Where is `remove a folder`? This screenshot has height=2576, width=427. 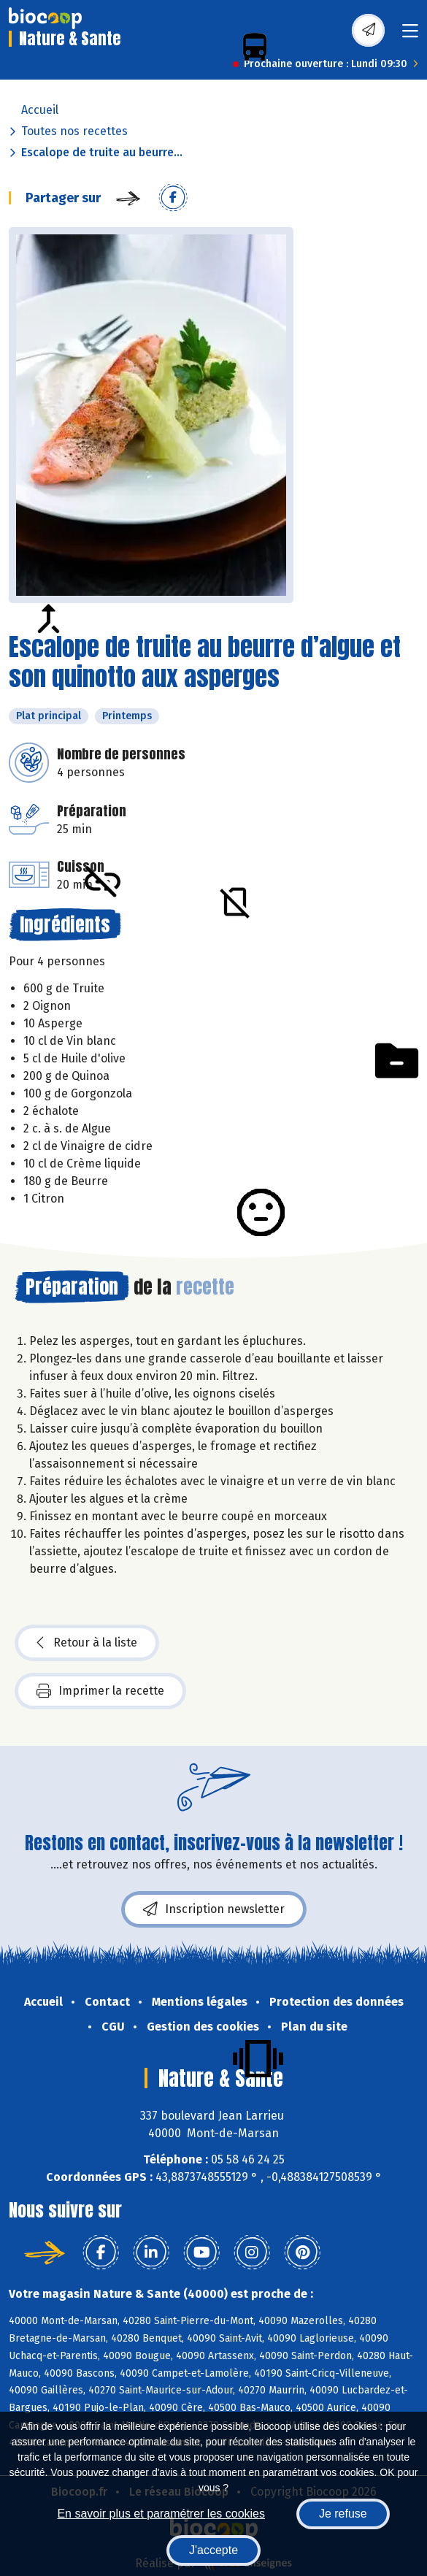
remove a folder is located at coordinates (396, 1059).